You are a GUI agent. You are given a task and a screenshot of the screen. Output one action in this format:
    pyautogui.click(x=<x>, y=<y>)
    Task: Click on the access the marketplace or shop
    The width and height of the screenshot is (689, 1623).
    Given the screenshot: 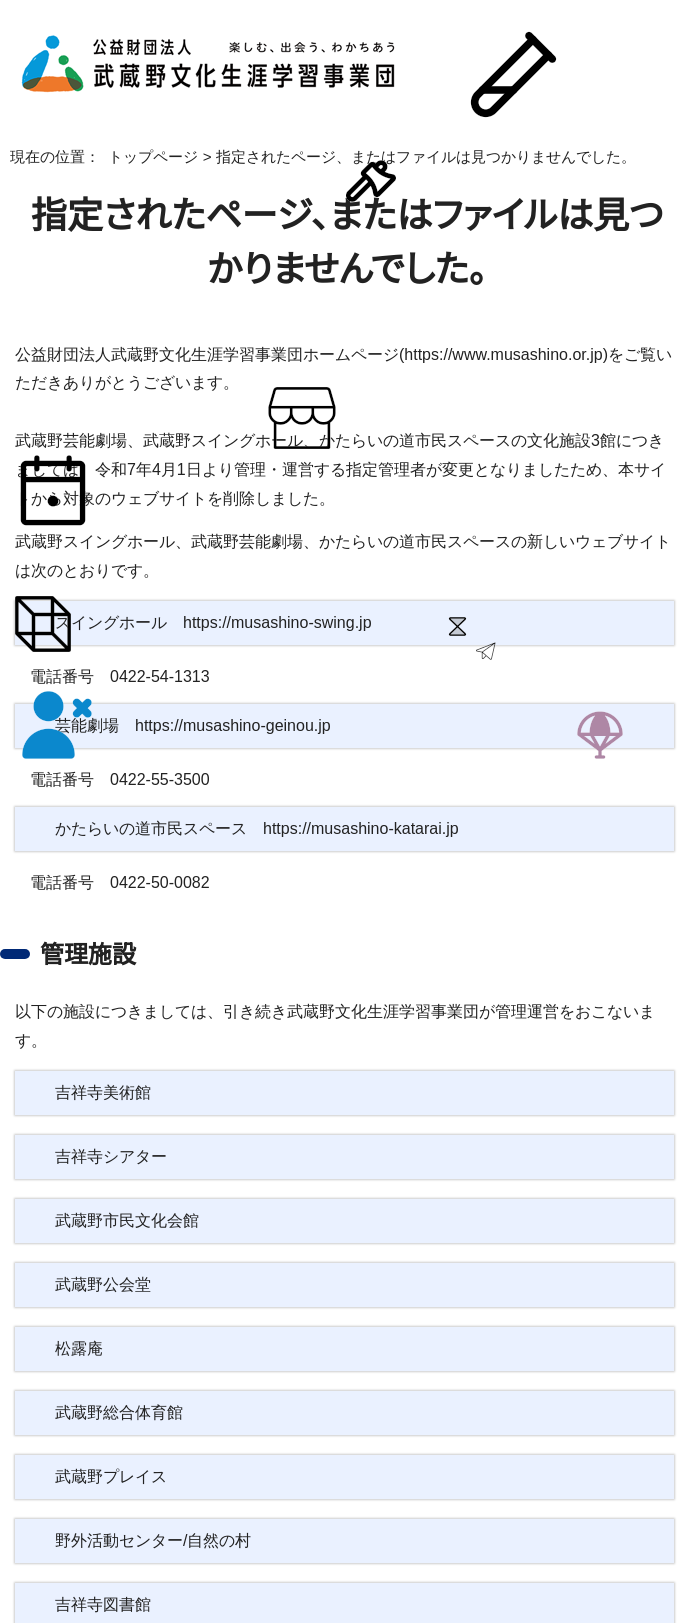 What is the action you would take?
    pyautogui.click(x=302, y=418)
    